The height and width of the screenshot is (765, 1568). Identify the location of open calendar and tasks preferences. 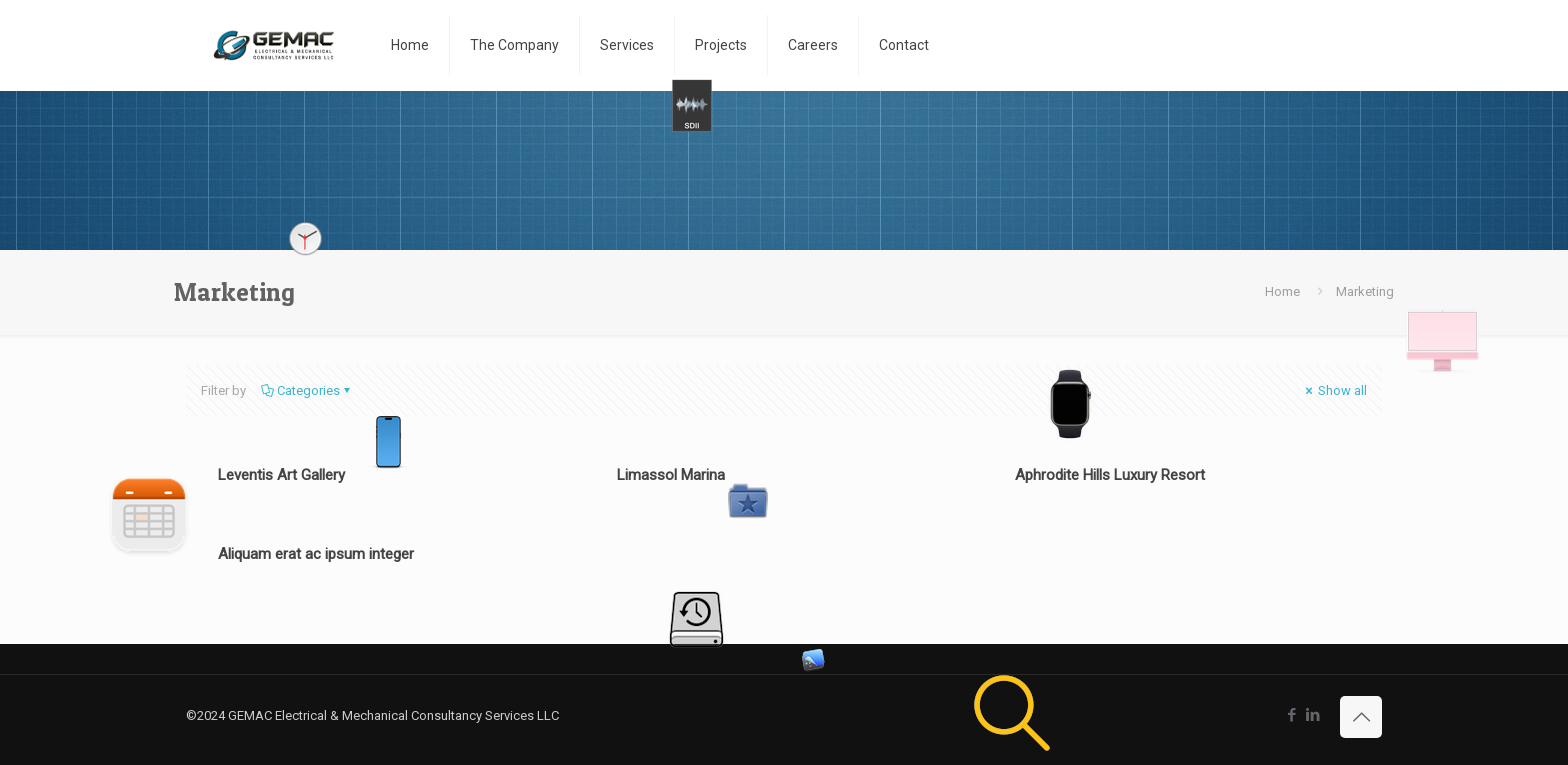
(149, 516).